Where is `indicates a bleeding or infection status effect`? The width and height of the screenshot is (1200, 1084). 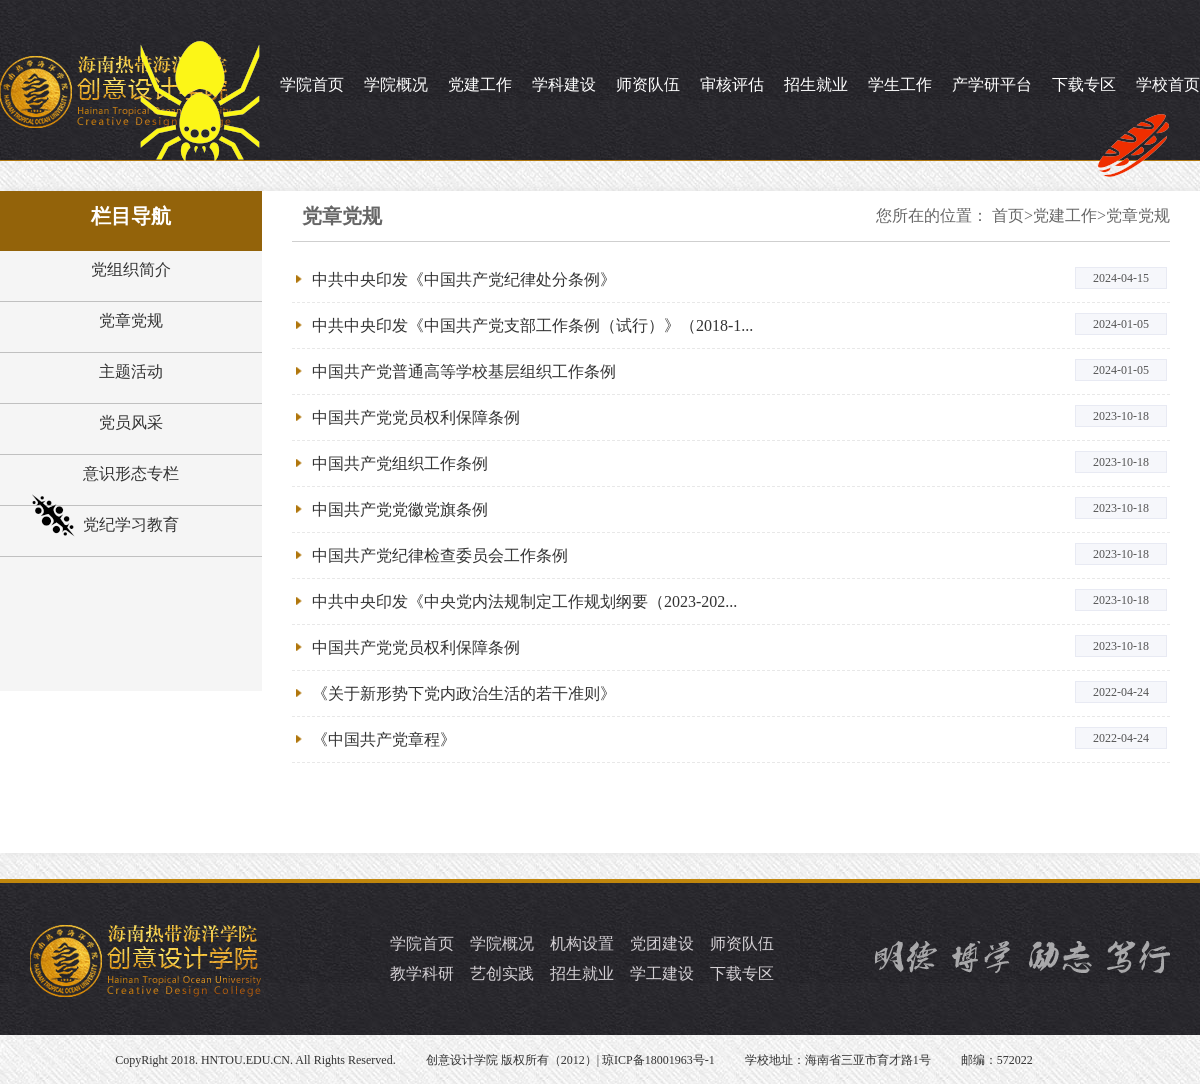 indicates a bleeding or infection status effect is located at coordinates (53, 515).